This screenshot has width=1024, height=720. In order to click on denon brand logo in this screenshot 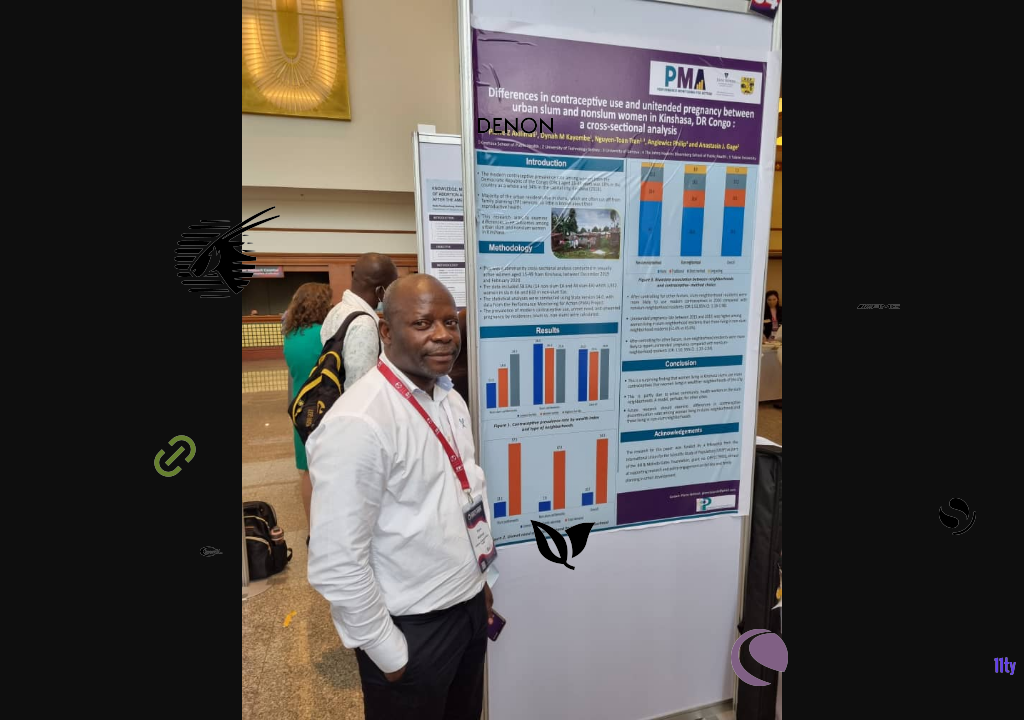, I will do `click(515, 125)`.